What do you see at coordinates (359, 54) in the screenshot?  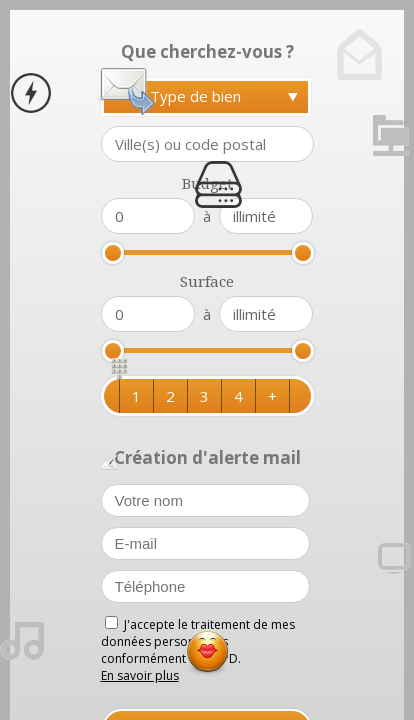 I see `indicates a message has been read` at bounding box center [359, 54].